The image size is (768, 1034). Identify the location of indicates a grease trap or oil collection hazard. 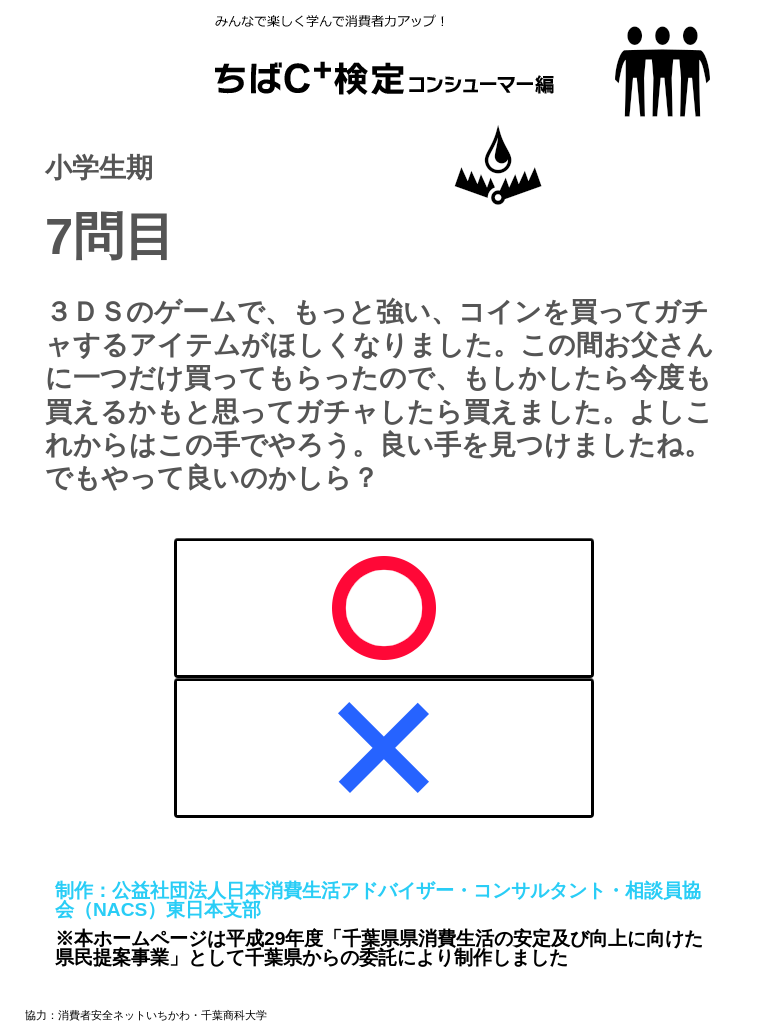
(498, 168).